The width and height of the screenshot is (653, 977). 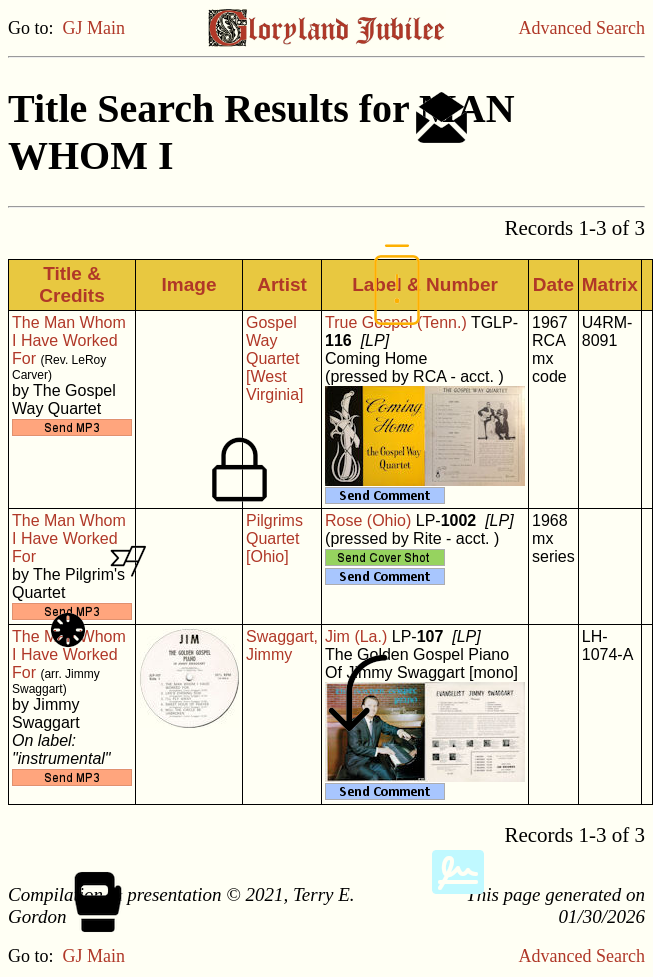 I want to click on flag or mark an item for follow-up, so click(x=128, y=560).